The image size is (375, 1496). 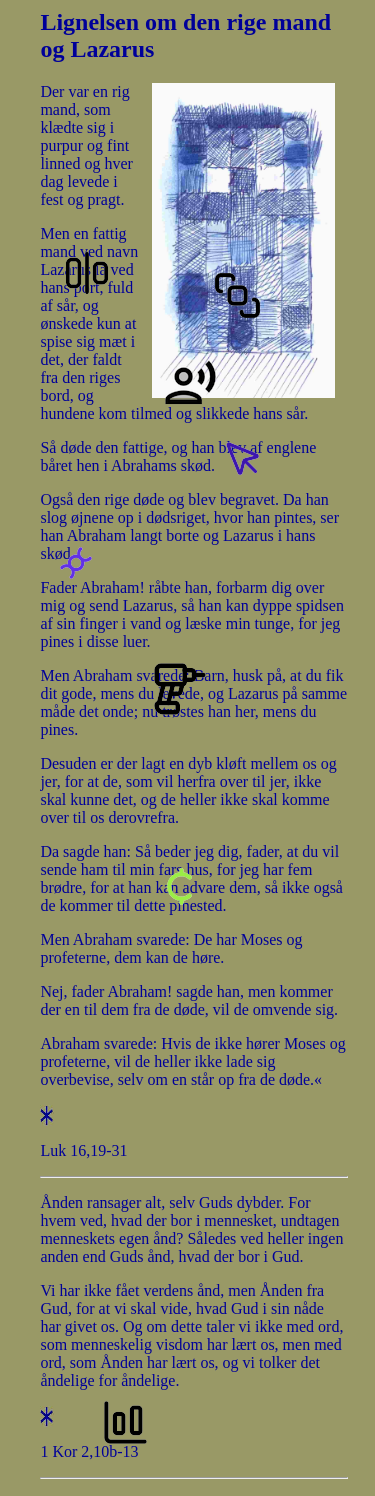 I want to click on indicates cent currency or small monetary value, so click(x=181, y=886).